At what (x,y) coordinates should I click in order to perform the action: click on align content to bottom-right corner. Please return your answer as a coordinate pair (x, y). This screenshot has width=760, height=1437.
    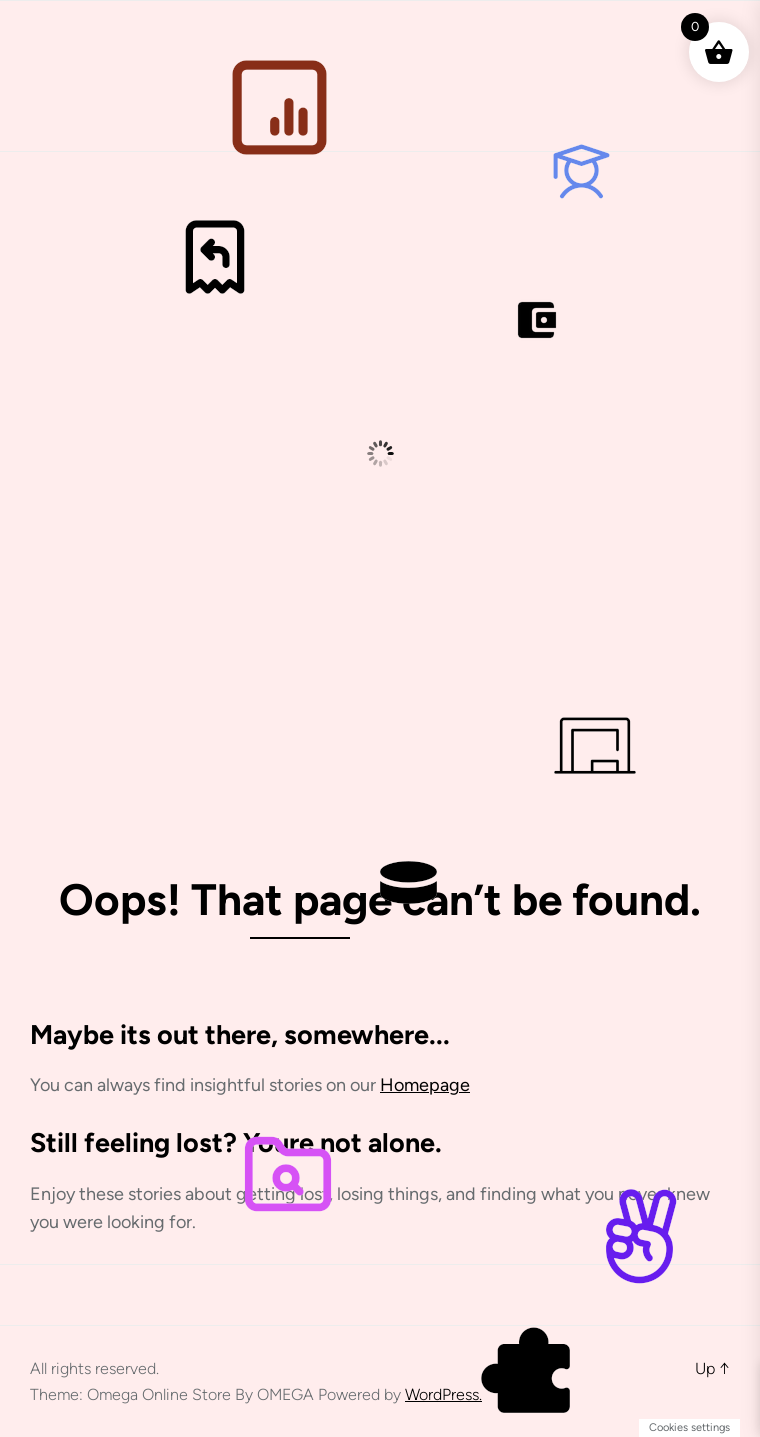
    Looking at the image, I should click on (279, 107).